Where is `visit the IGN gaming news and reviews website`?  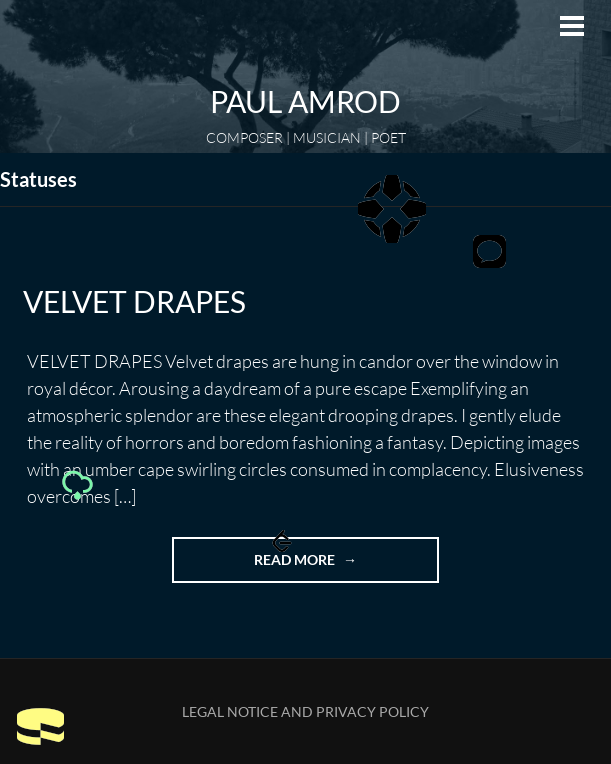 visit the IGN gaming news and reviews website is located at coordinates (392, 209).